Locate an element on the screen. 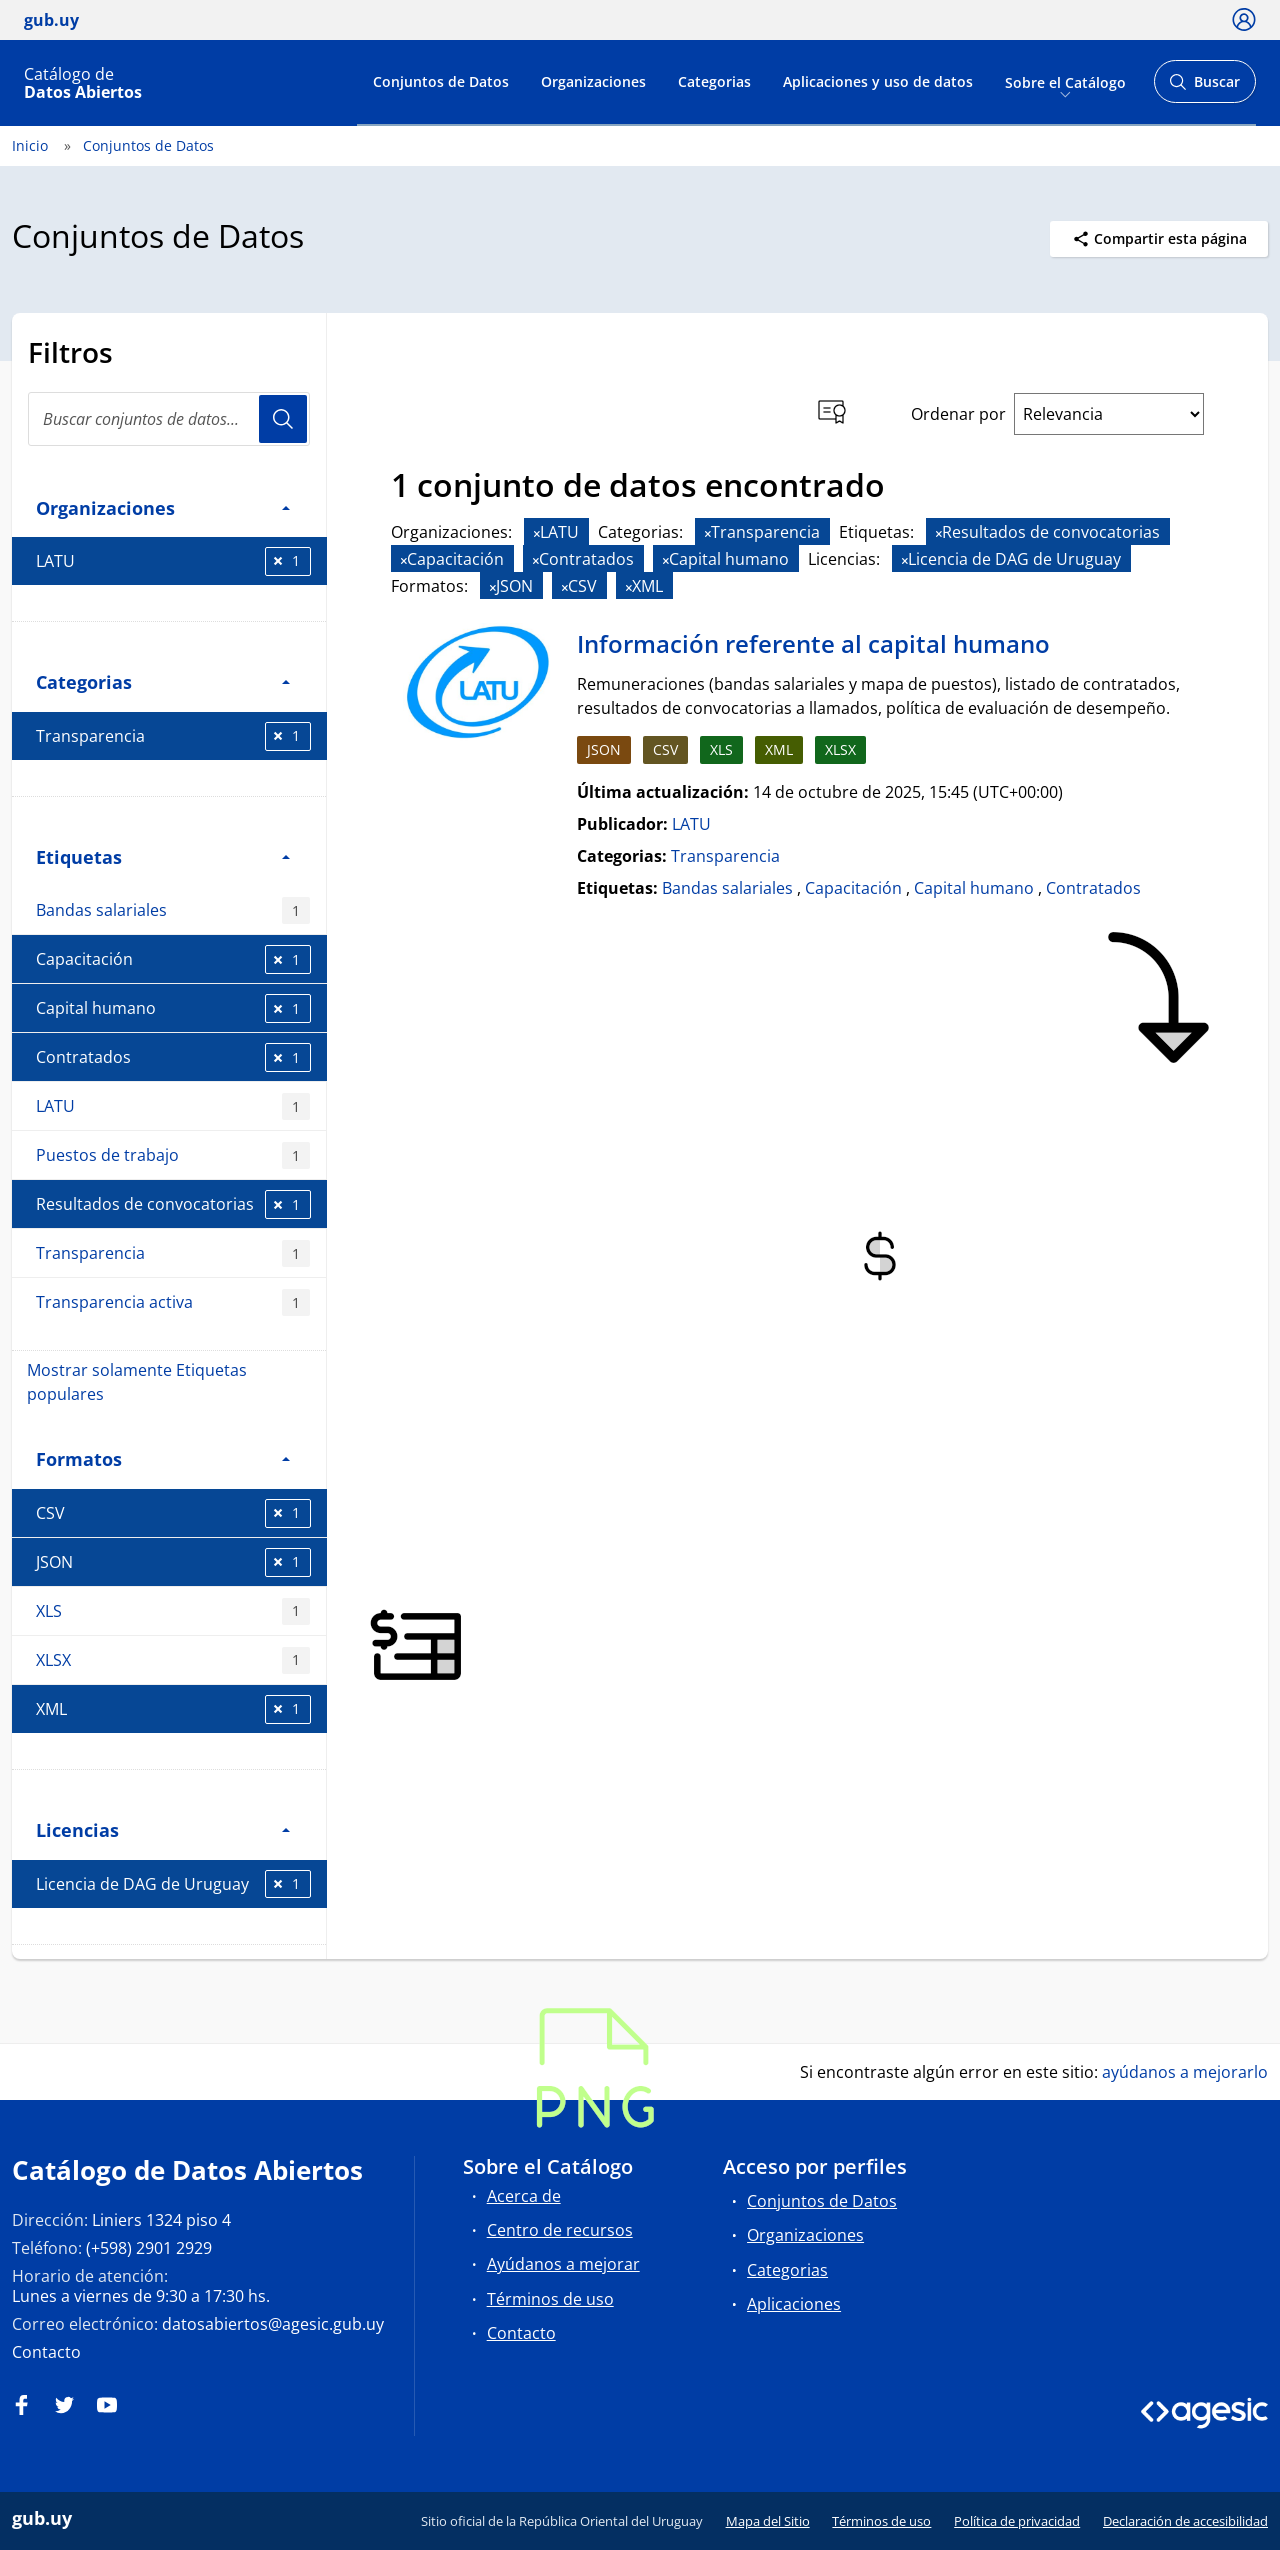 This screenshot has width=1280, height=2550. view pricing or payment options is located at coordinates (880, 1256).